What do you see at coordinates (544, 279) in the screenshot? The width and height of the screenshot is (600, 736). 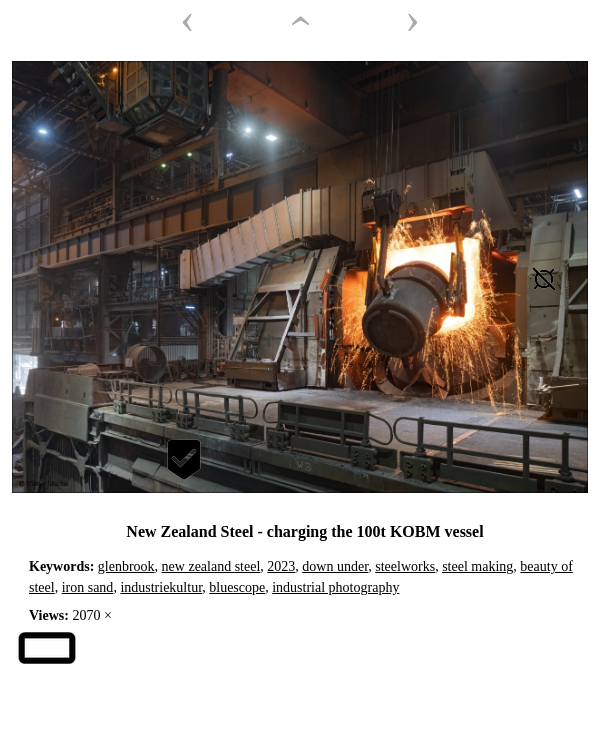 I see `disable currency or payment features` at bounding box center [544, 279].